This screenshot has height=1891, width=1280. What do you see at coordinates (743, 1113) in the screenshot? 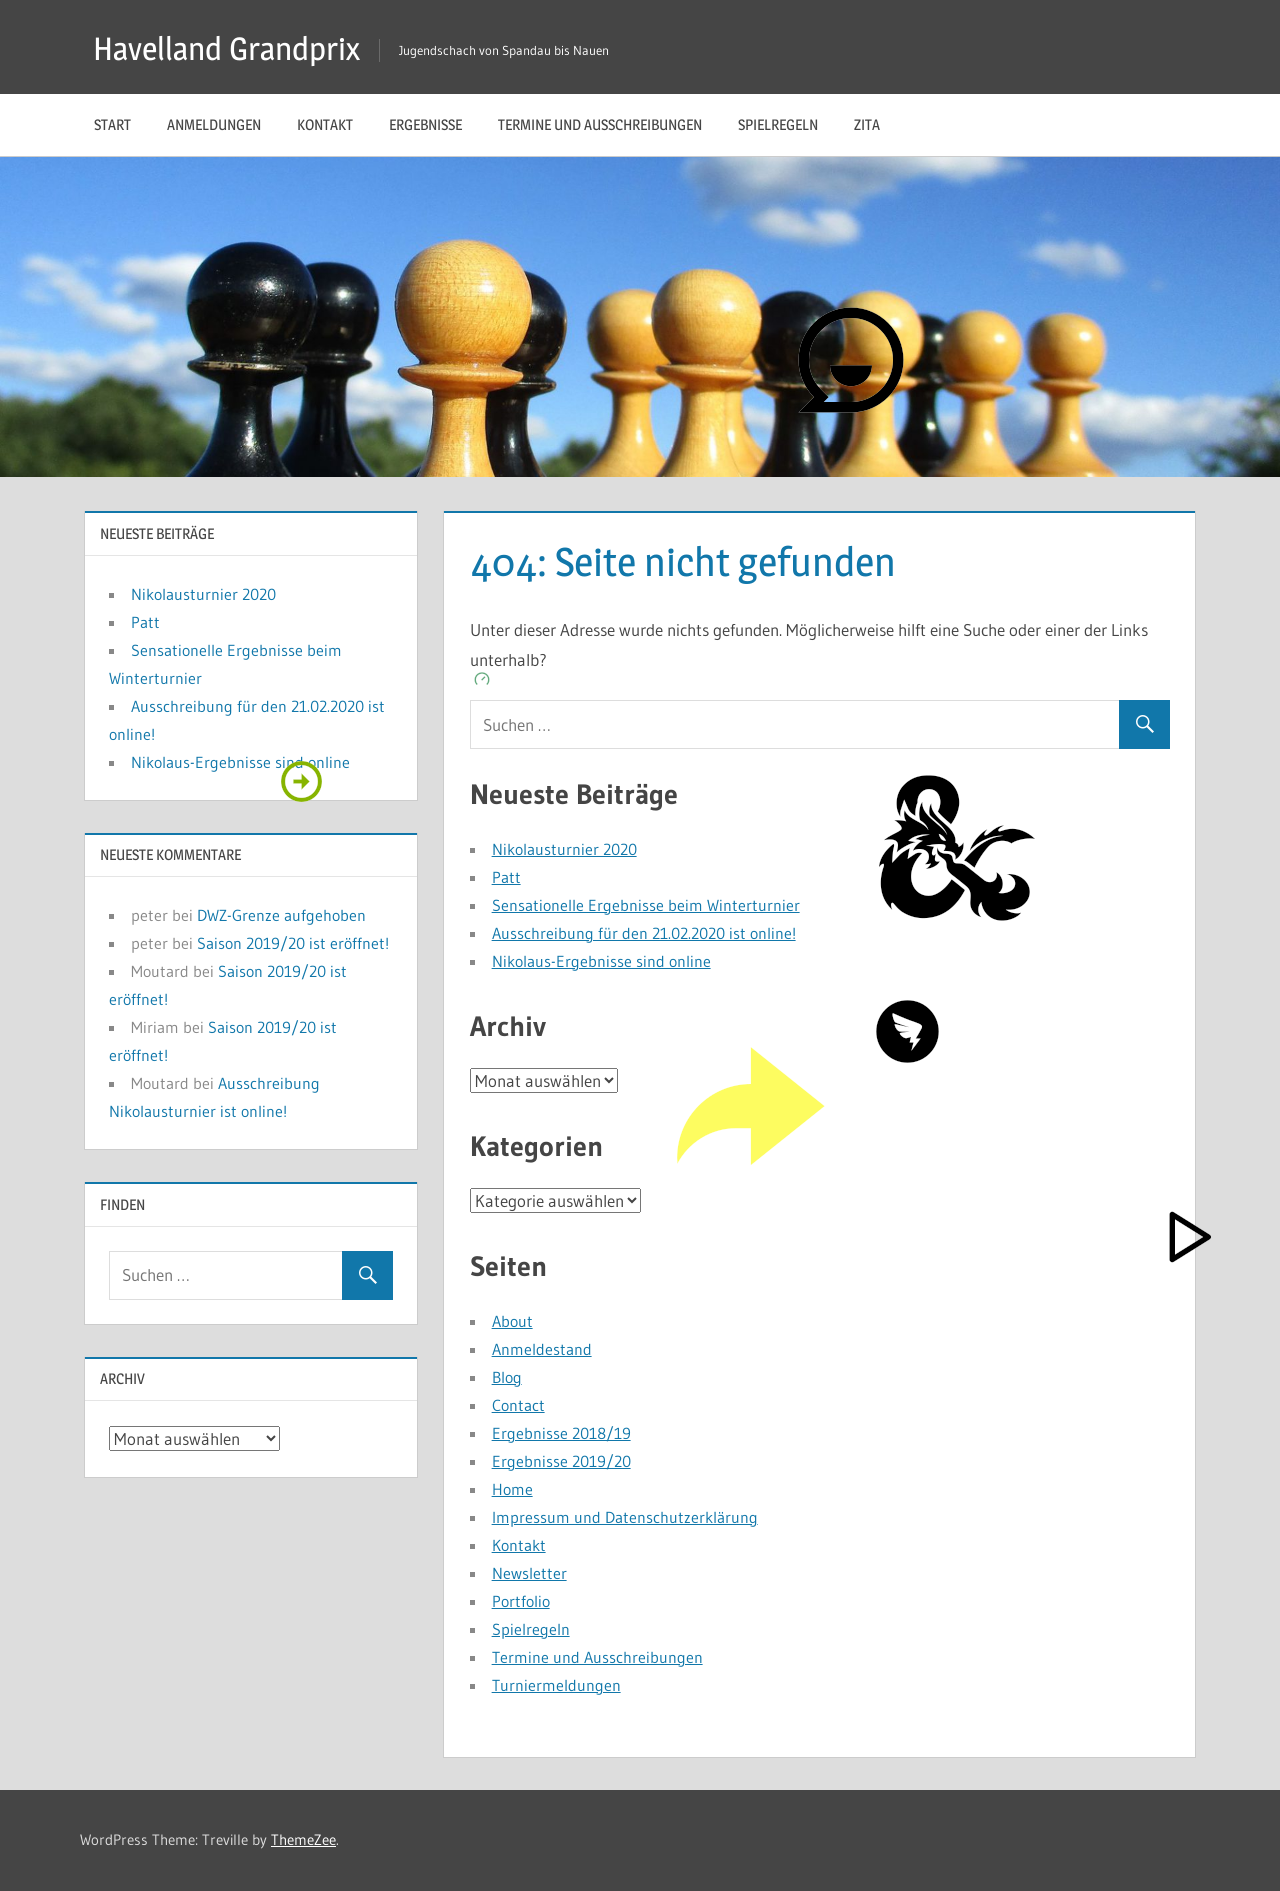
I see `share content to another app or person` at bounding box center [743, 1113].